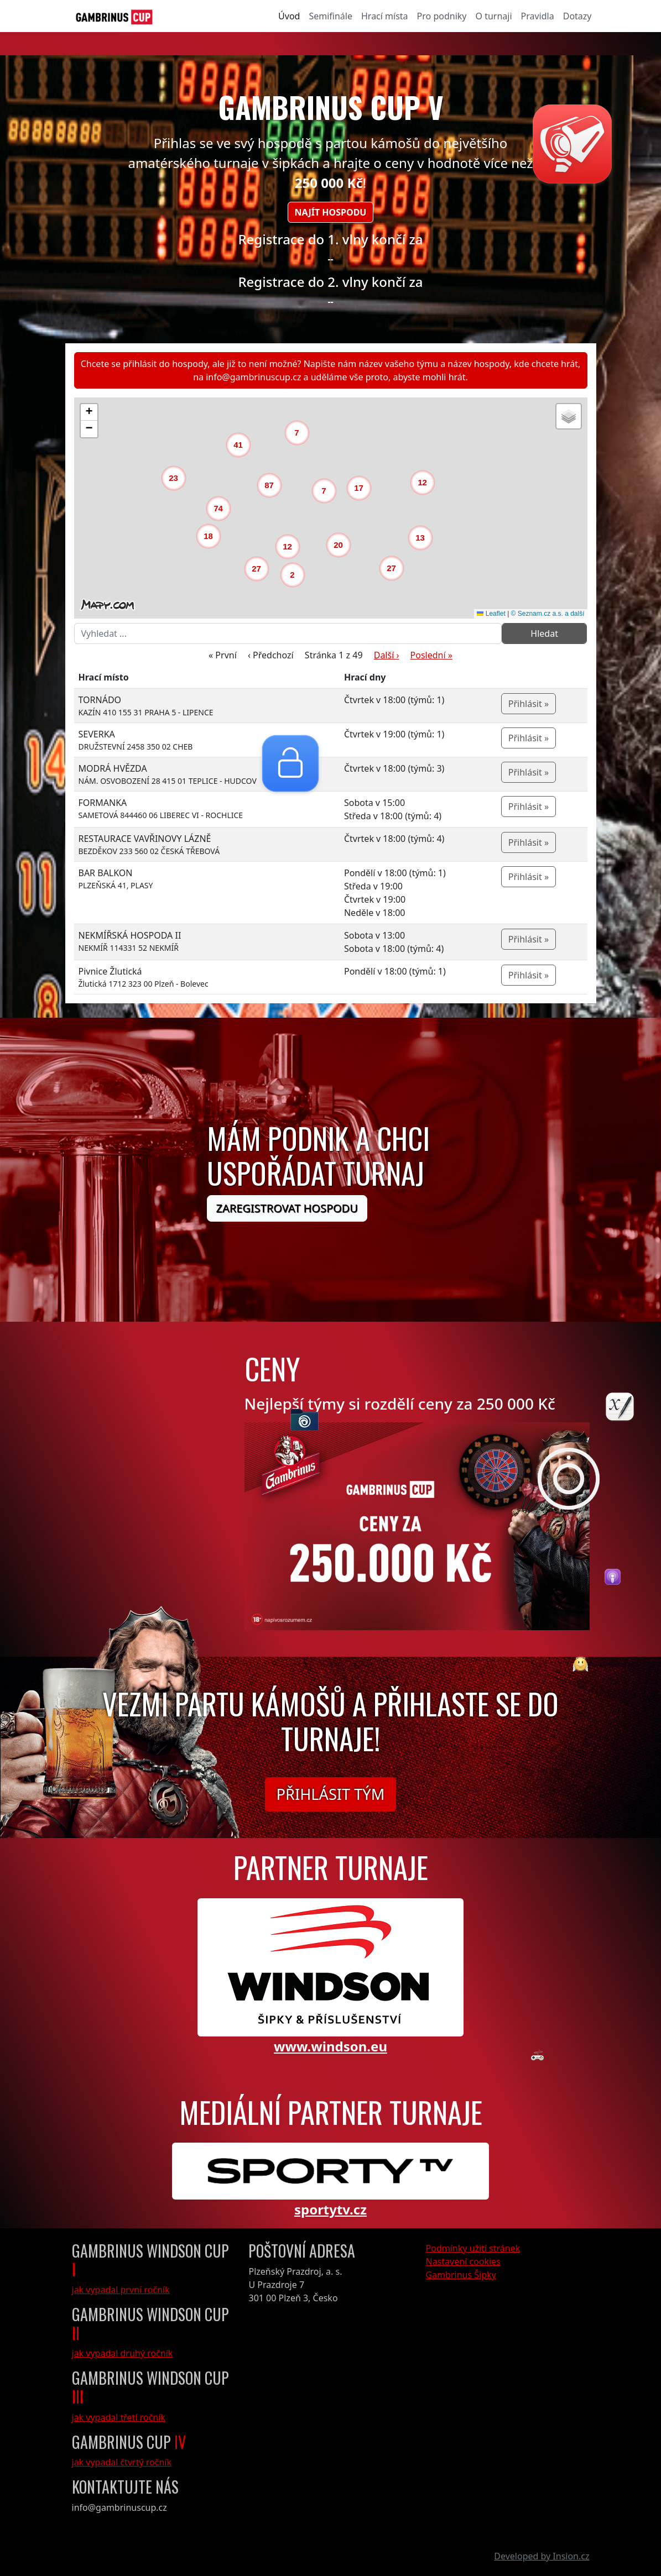  Describe the element at coordinates (620, 1406) in the screenshot. I see `open Xournal++ note-taking app` at that location.